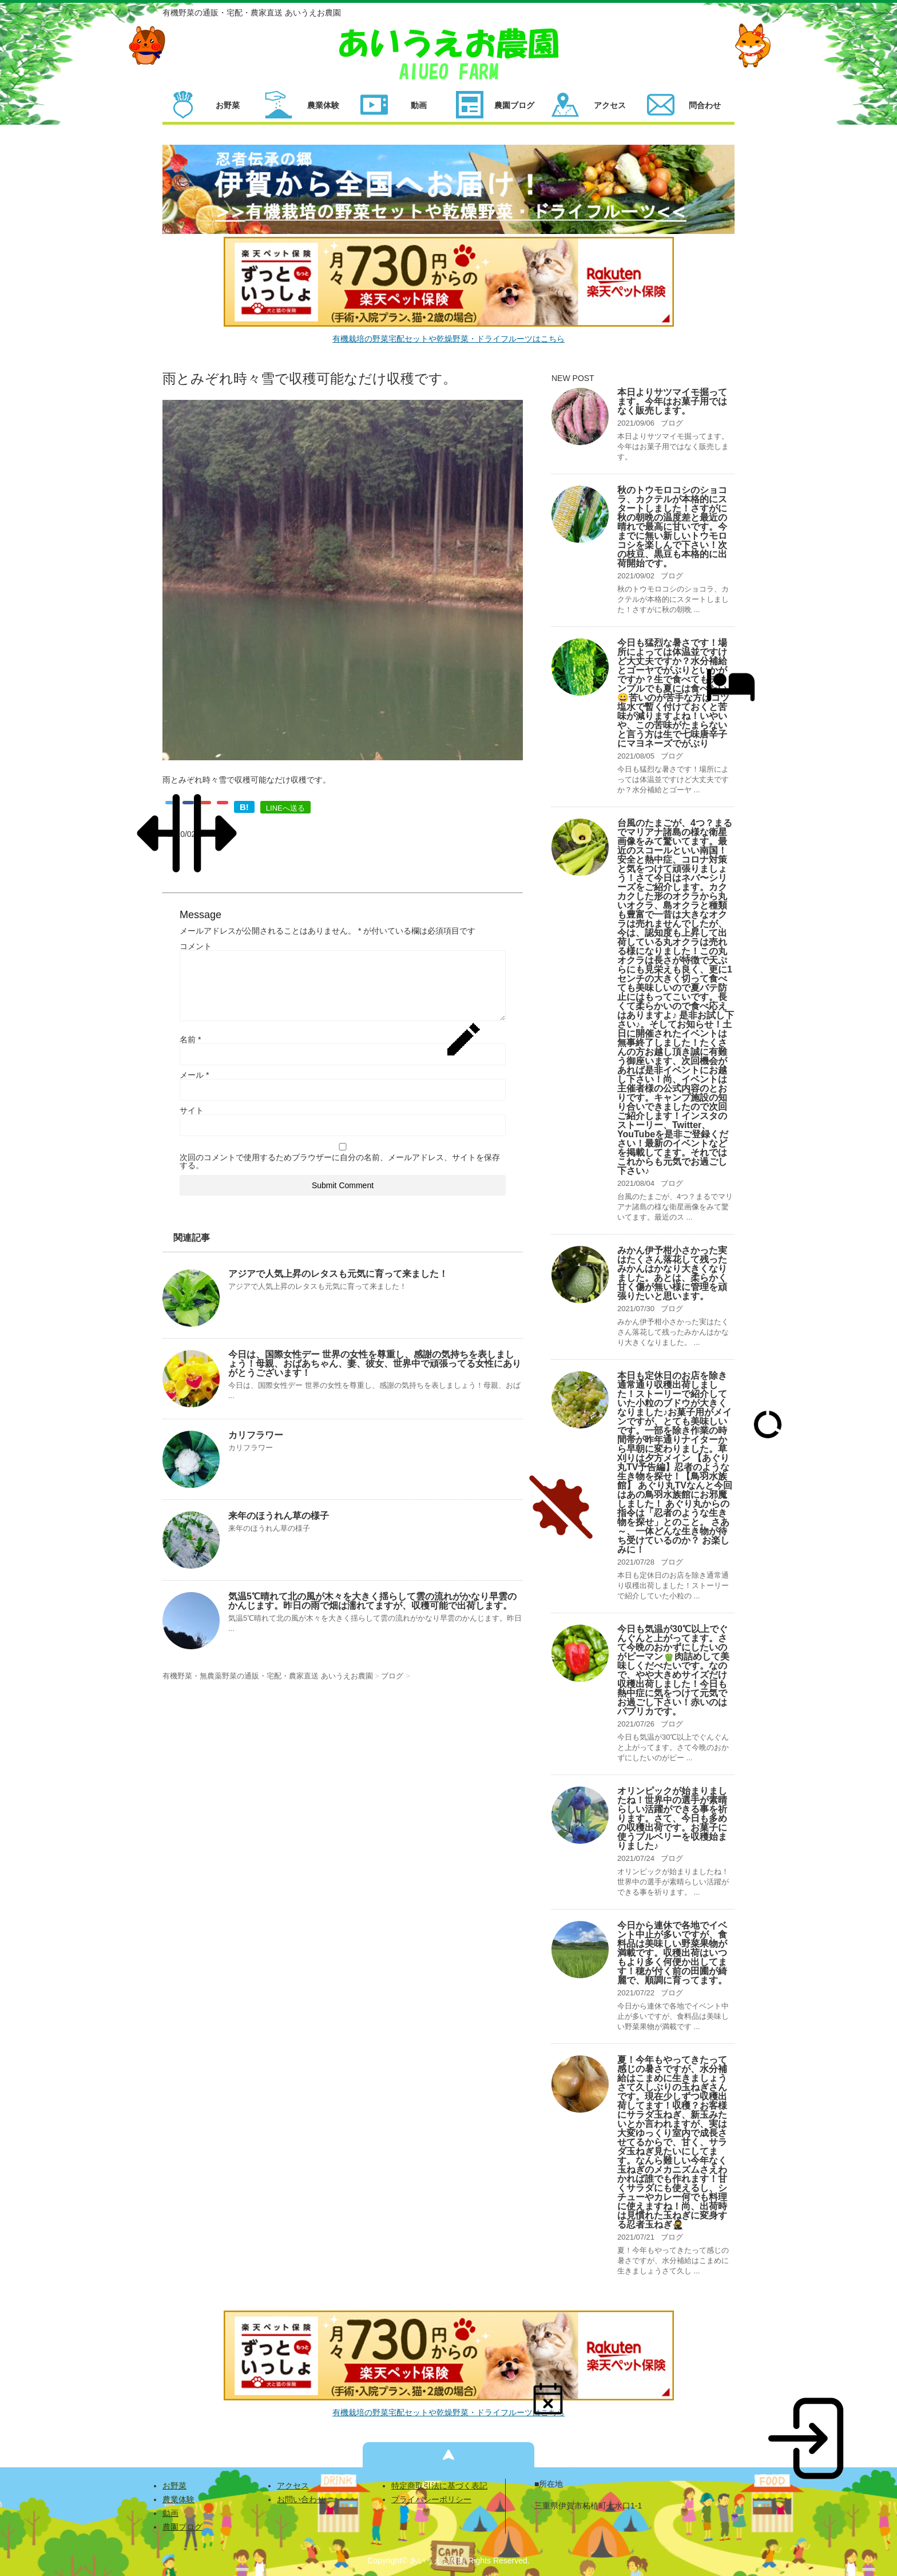 The image size is (897, 2576). I want to click on log in to your account, so click(812, 2438).